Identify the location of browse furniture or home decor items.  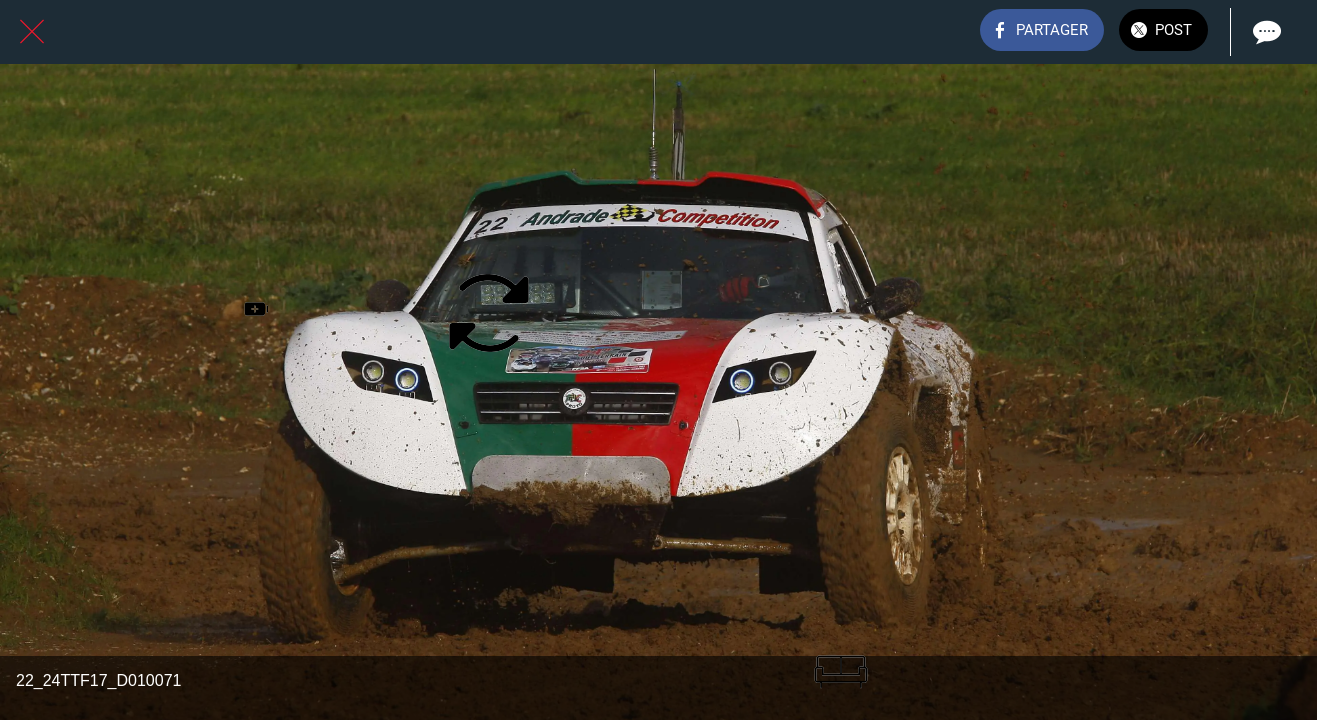
(841, 671).